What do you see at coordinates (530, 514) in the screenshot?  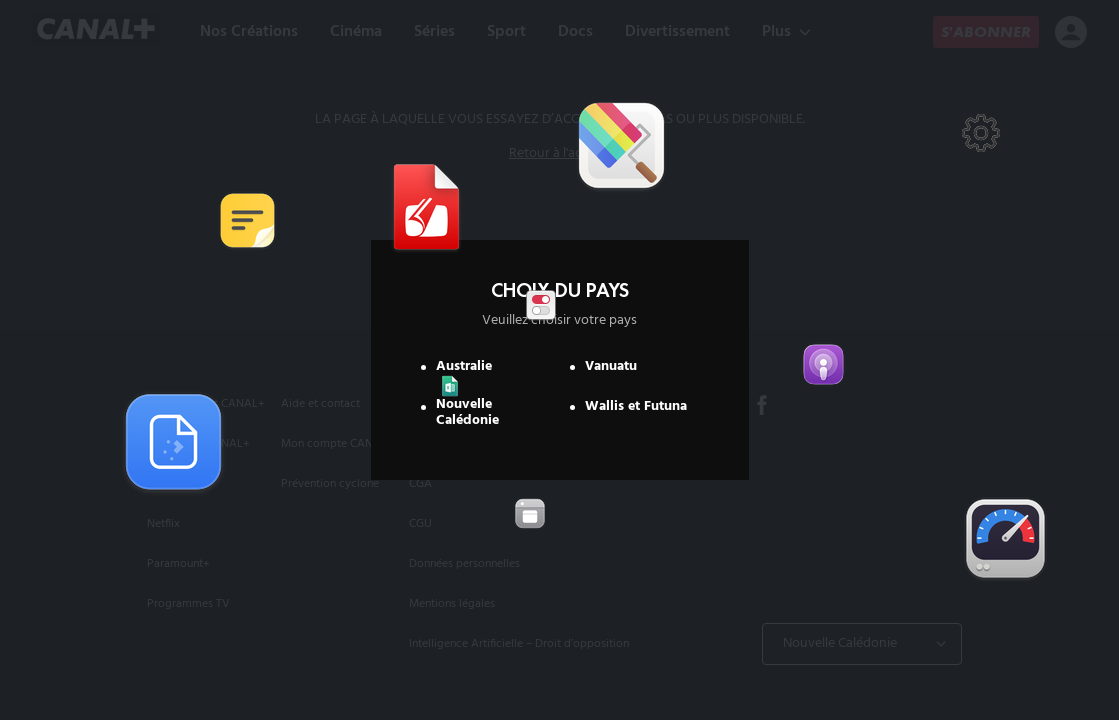 I see `duplicate the current window` at bounding box center [530, 514].